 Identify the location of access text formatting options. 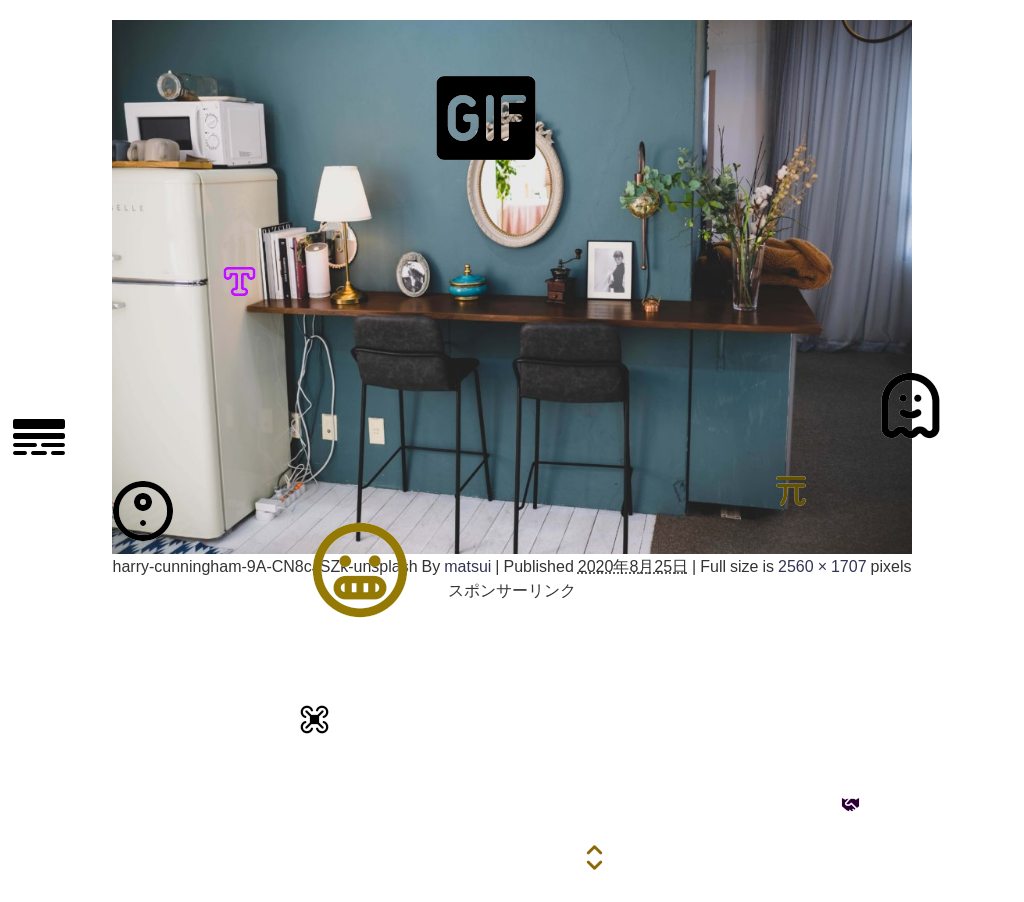
(239, 281).